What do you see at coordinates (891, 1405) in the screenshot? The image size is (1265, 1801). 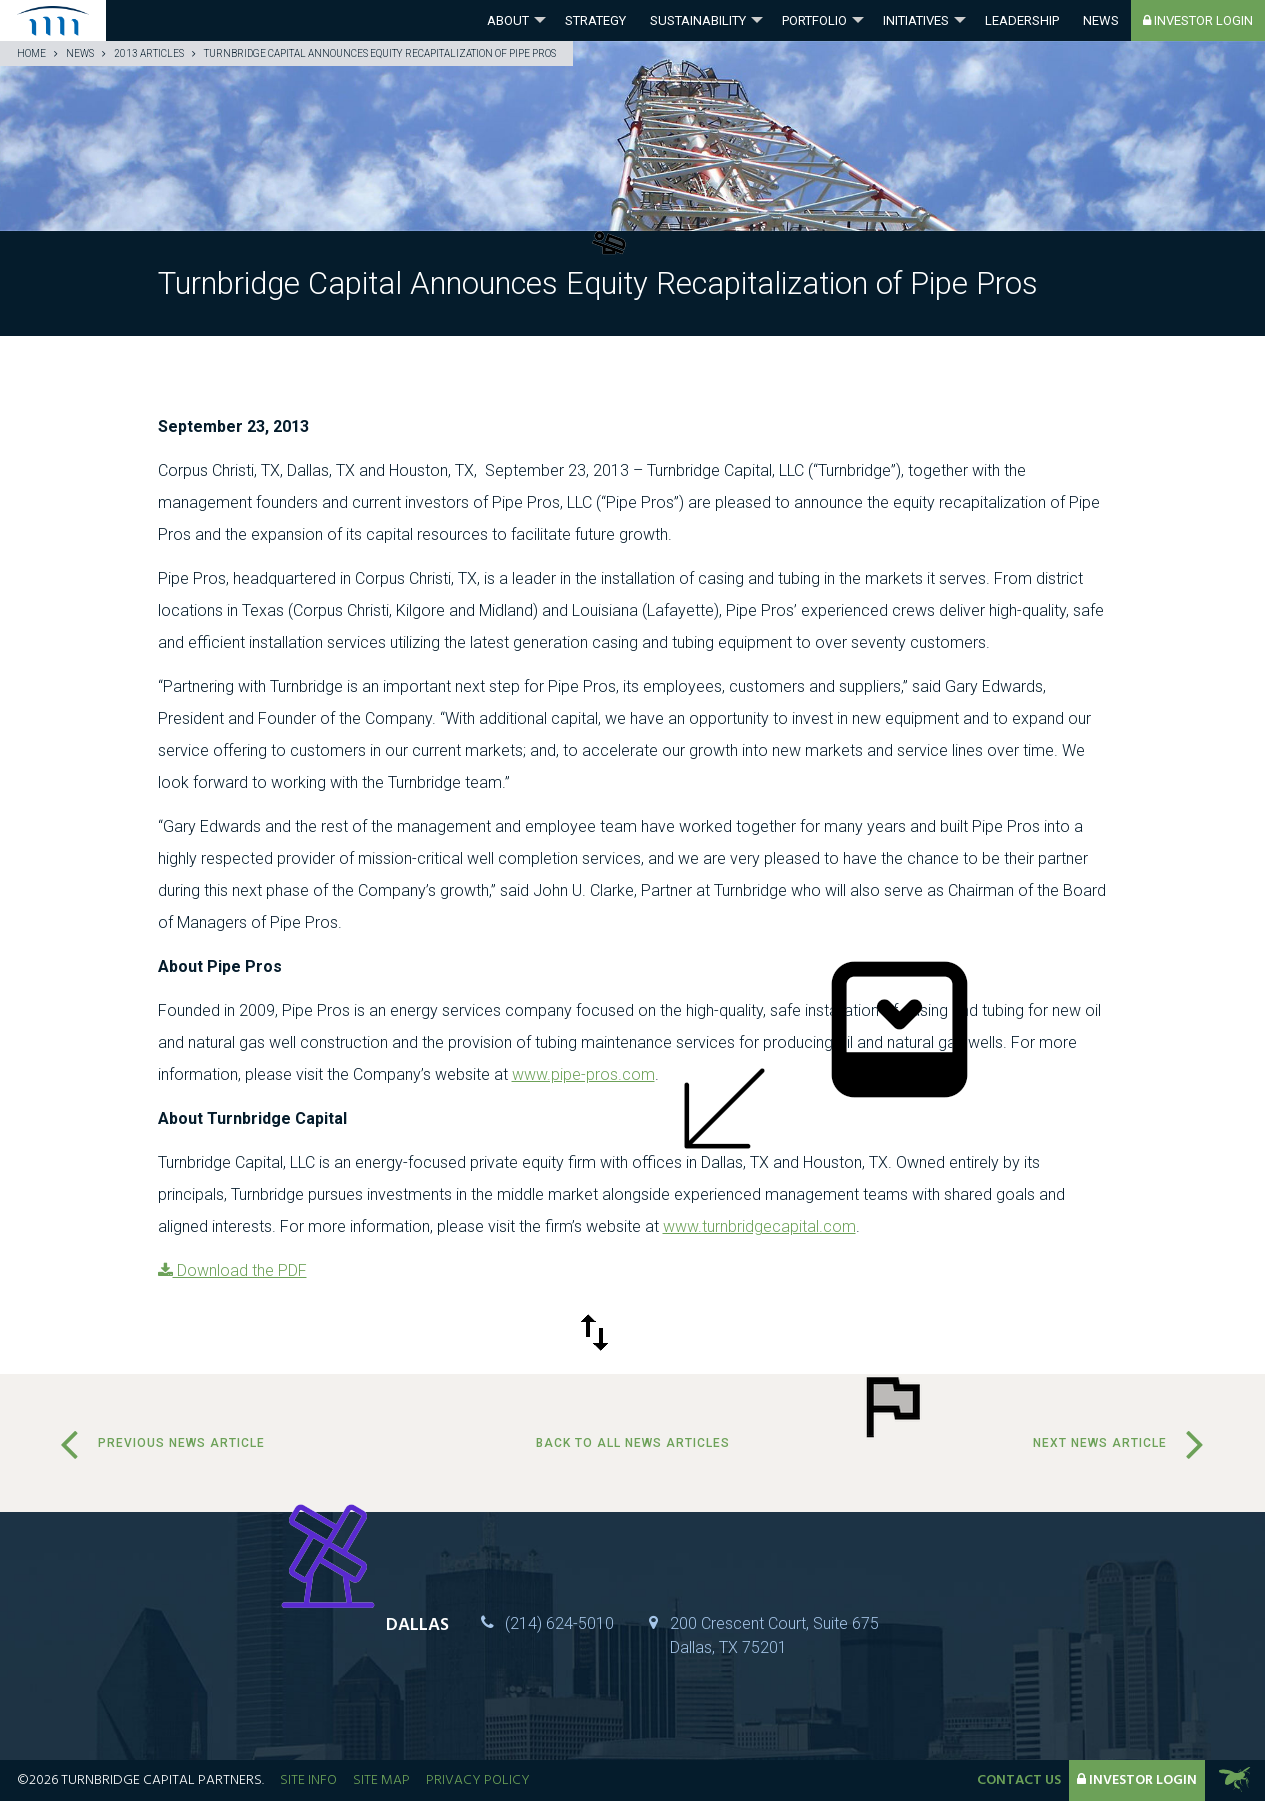 I see `flag or mark an item for follow-up` at bounding box center [891, 1405].